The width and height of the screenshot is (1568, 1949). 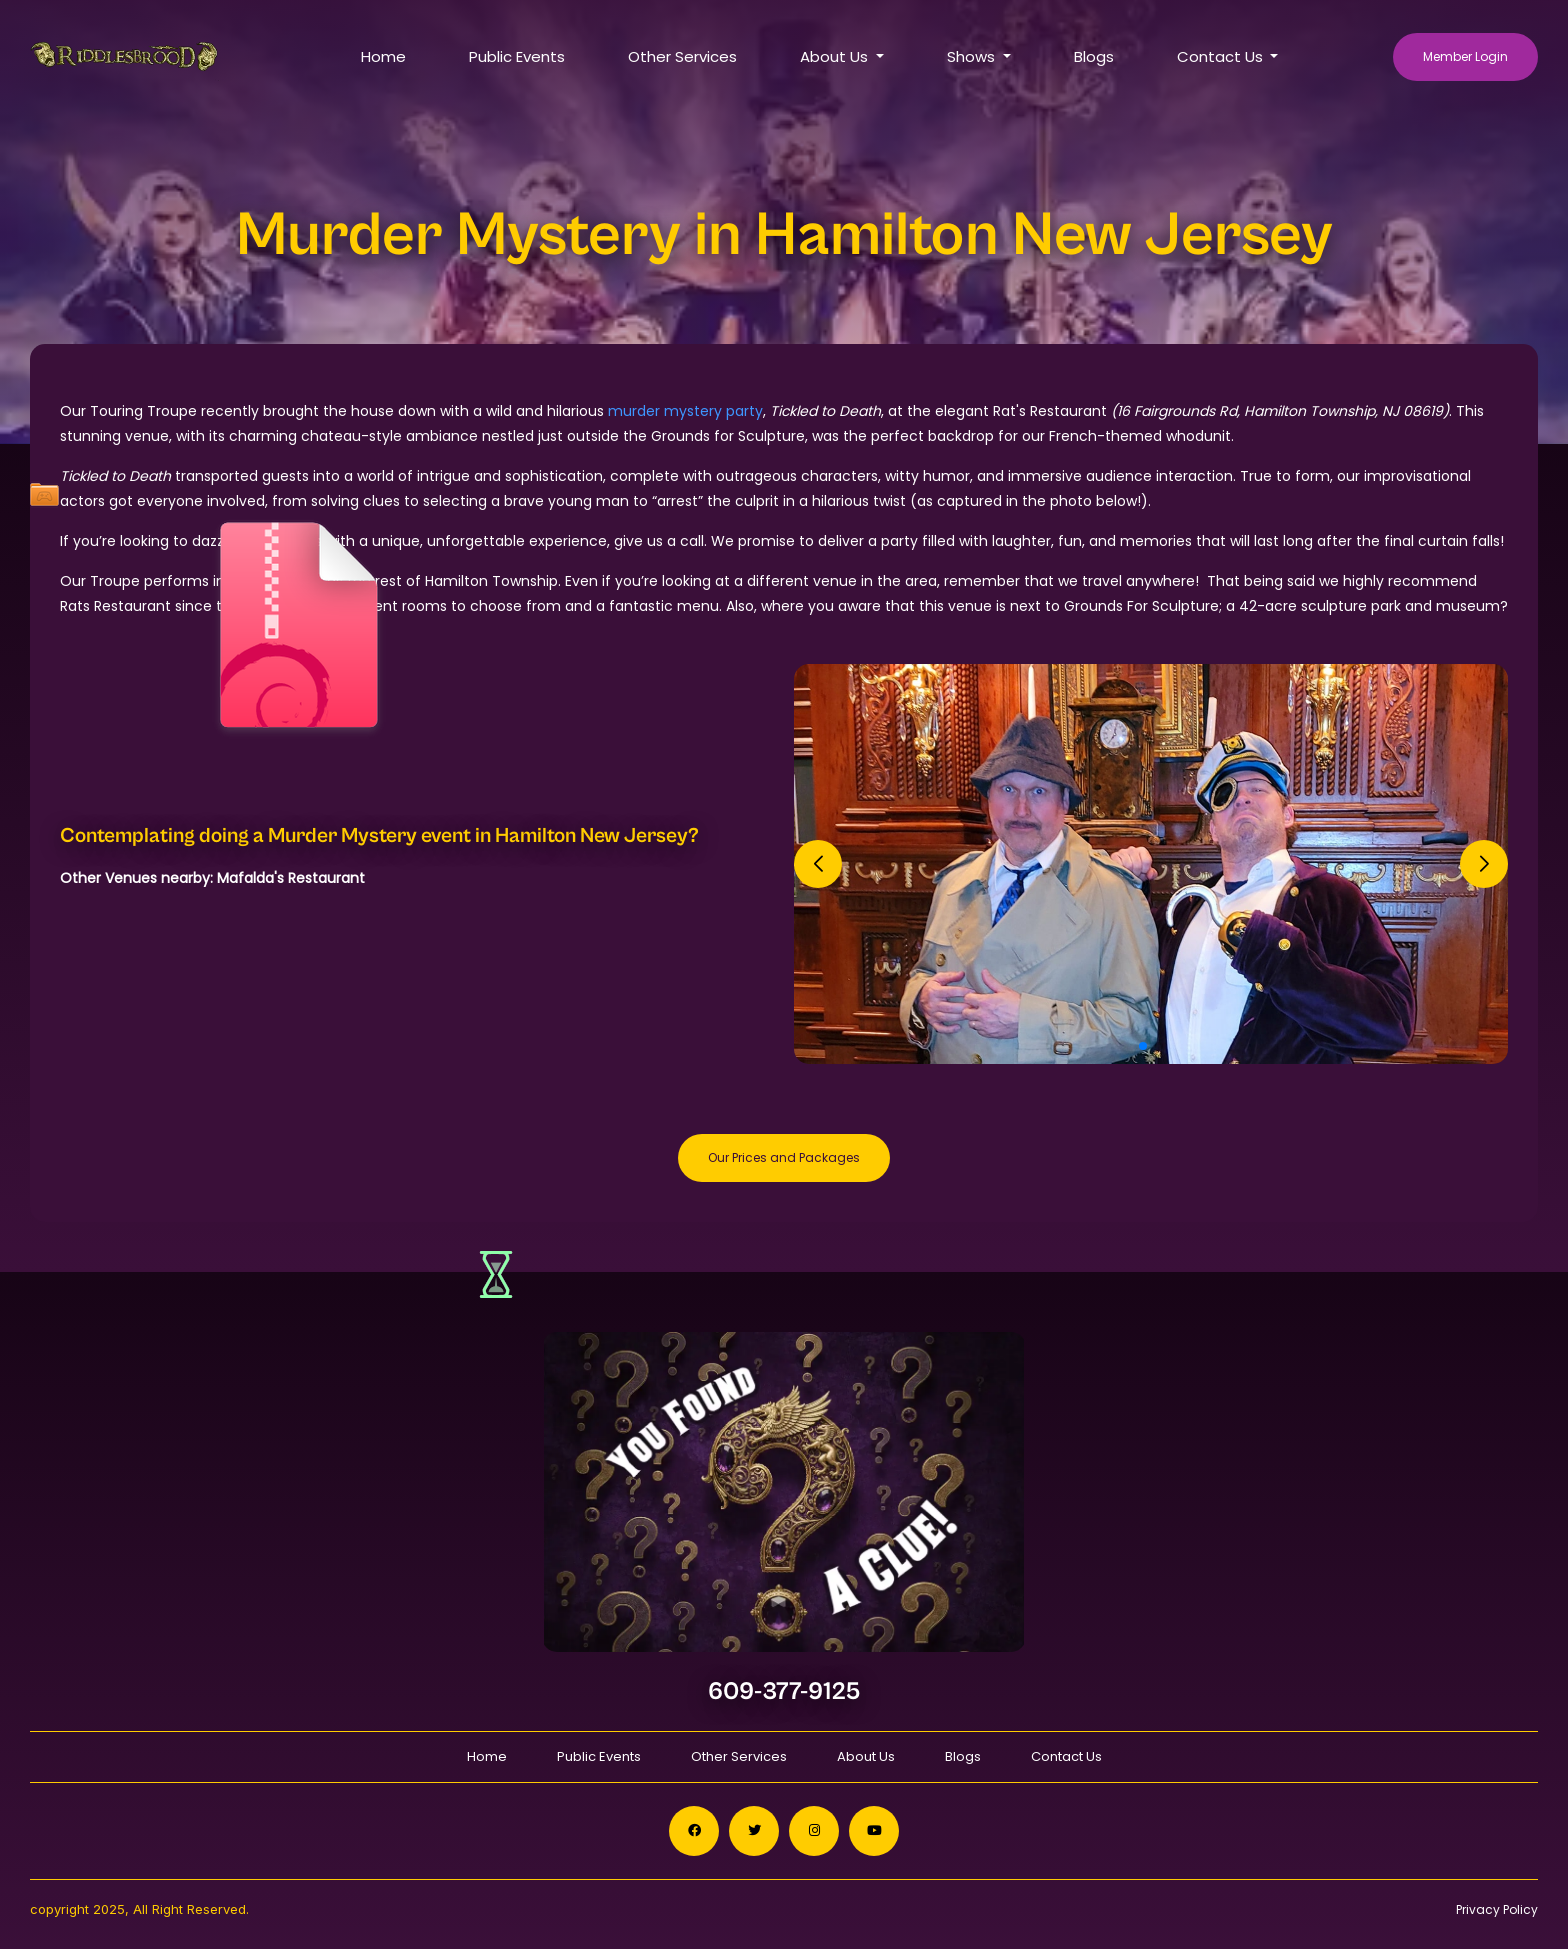 I want to click on a debian software package file, so click(x=299, y=629).